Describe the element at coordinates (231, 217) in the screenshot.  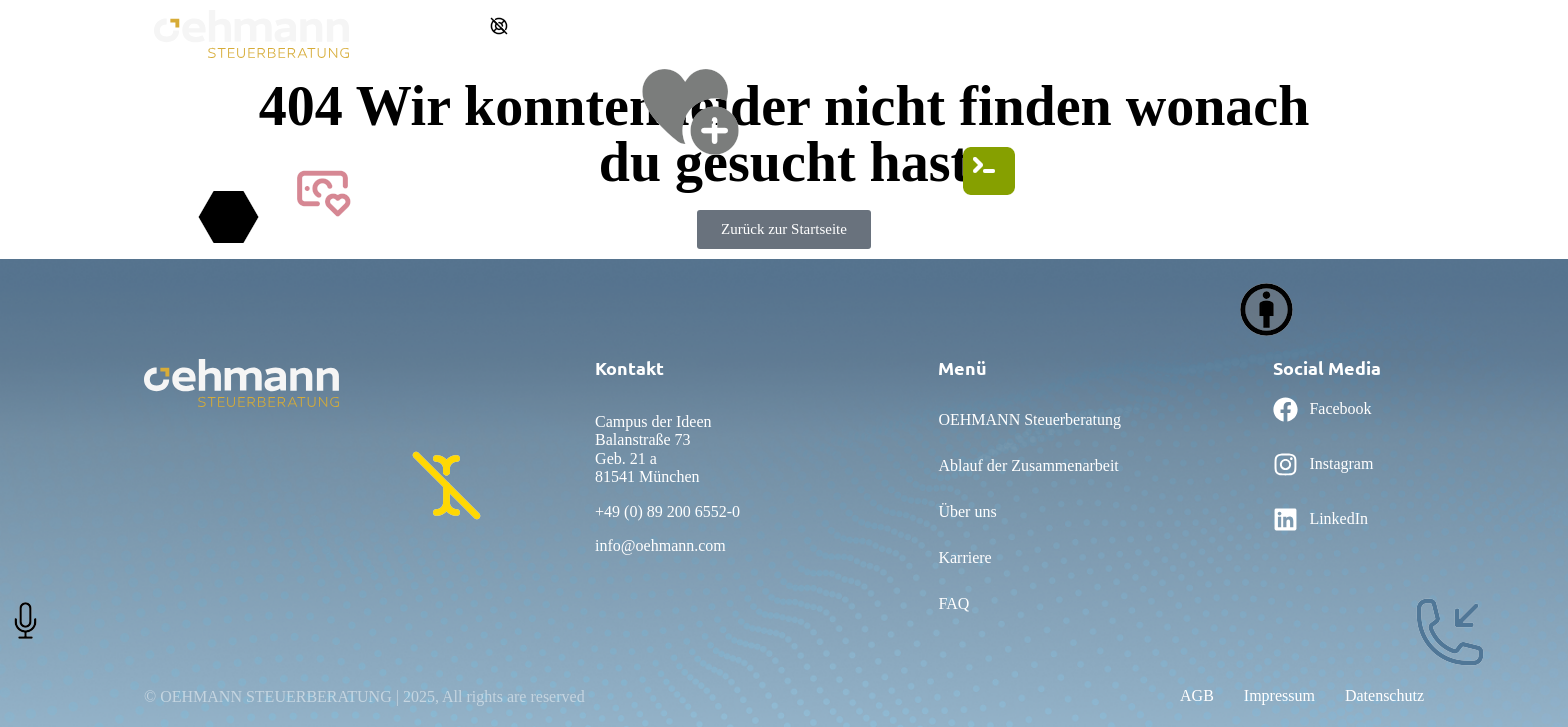
I see `set a data breakpoint in the debugger` at that location.